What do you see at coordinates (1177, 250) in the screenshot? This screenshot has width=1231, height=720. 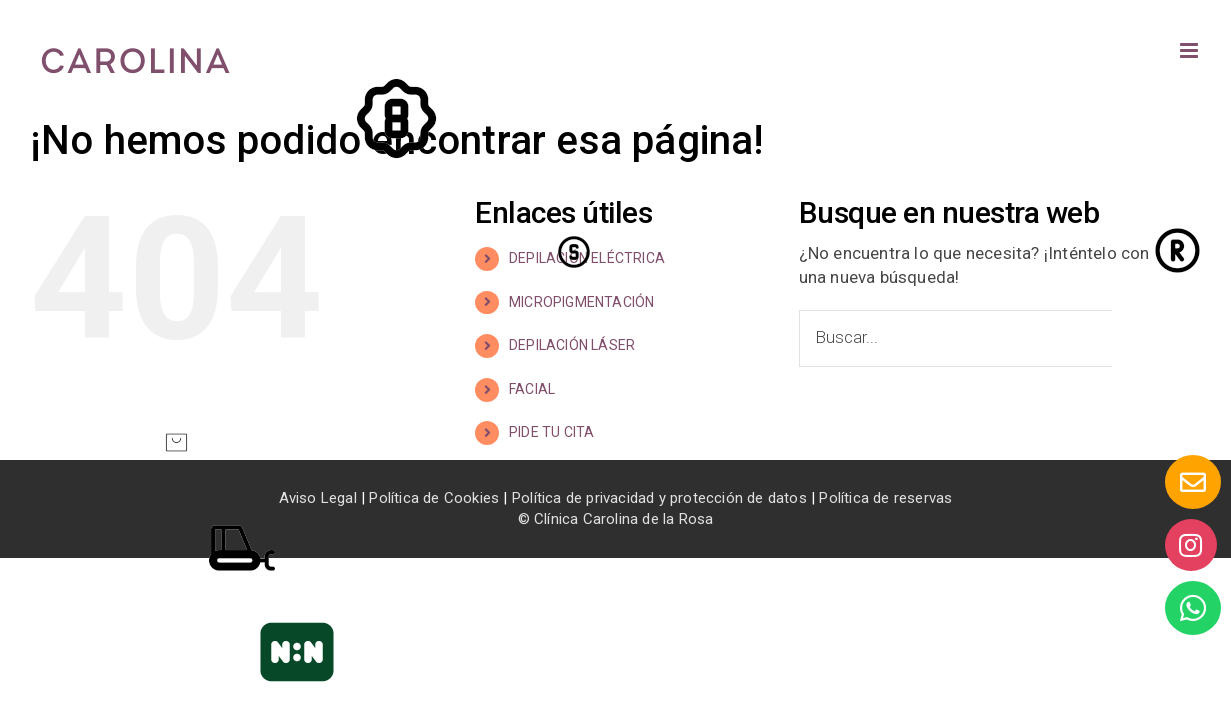 I see `indicates registered trademark symbol` at bounding box center [1177, 250].